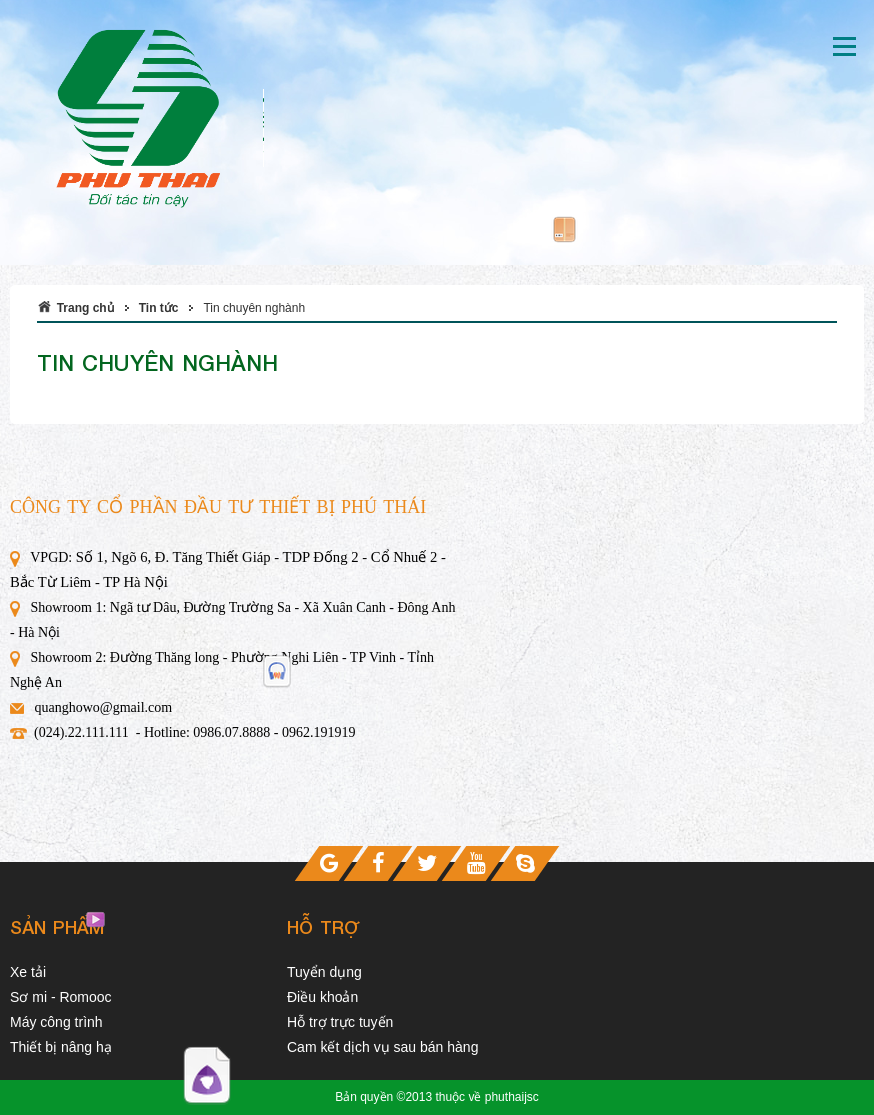 The height and width of the screenshot is (1115, 874). I want to click on open celluloid media player, so click(95, 919).